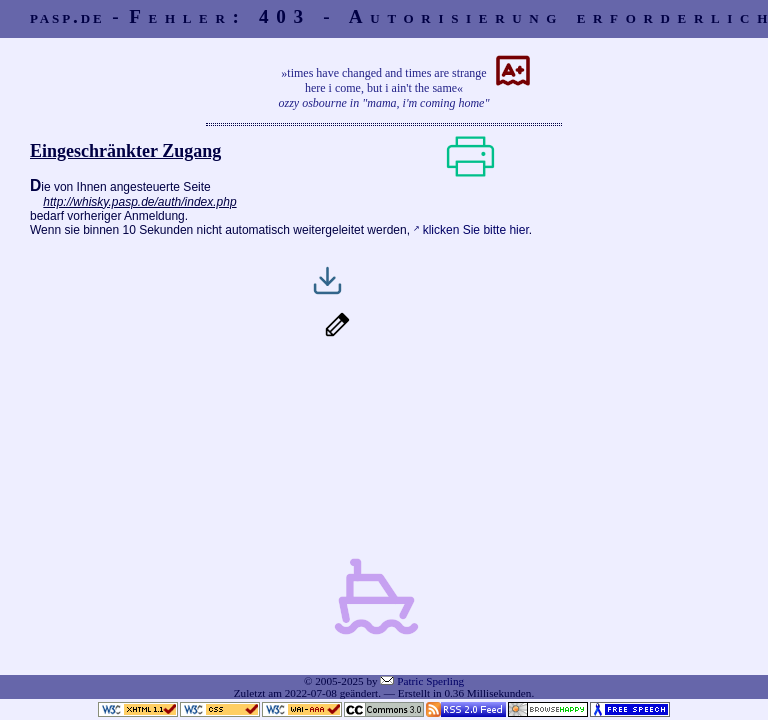 The width and height of the screenshot is (768, 720). I want to click on access shipping or delivery options, so click(376, 596).